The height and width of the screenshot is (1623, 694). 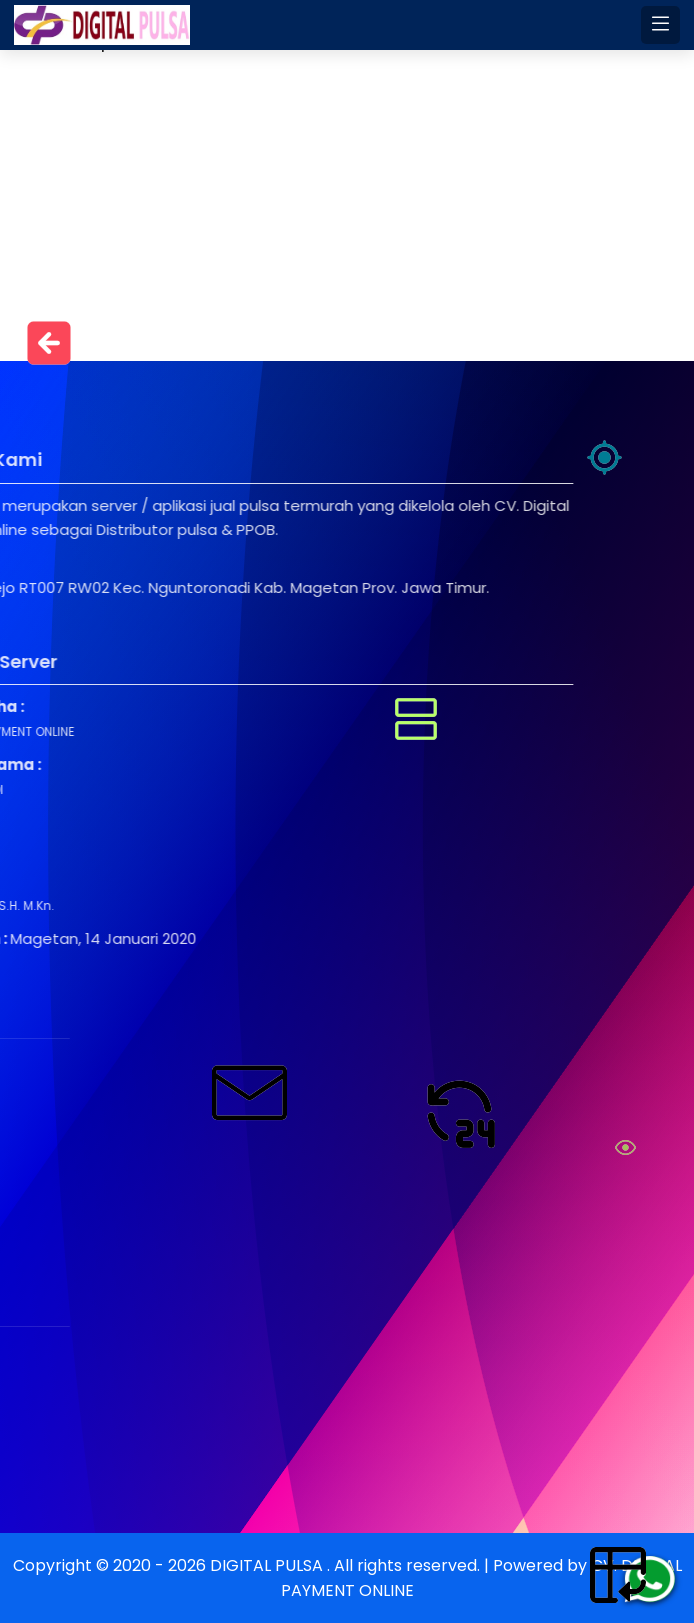 I want to click on indicates 24-hour availability or support, so click(x=459, y=1112).